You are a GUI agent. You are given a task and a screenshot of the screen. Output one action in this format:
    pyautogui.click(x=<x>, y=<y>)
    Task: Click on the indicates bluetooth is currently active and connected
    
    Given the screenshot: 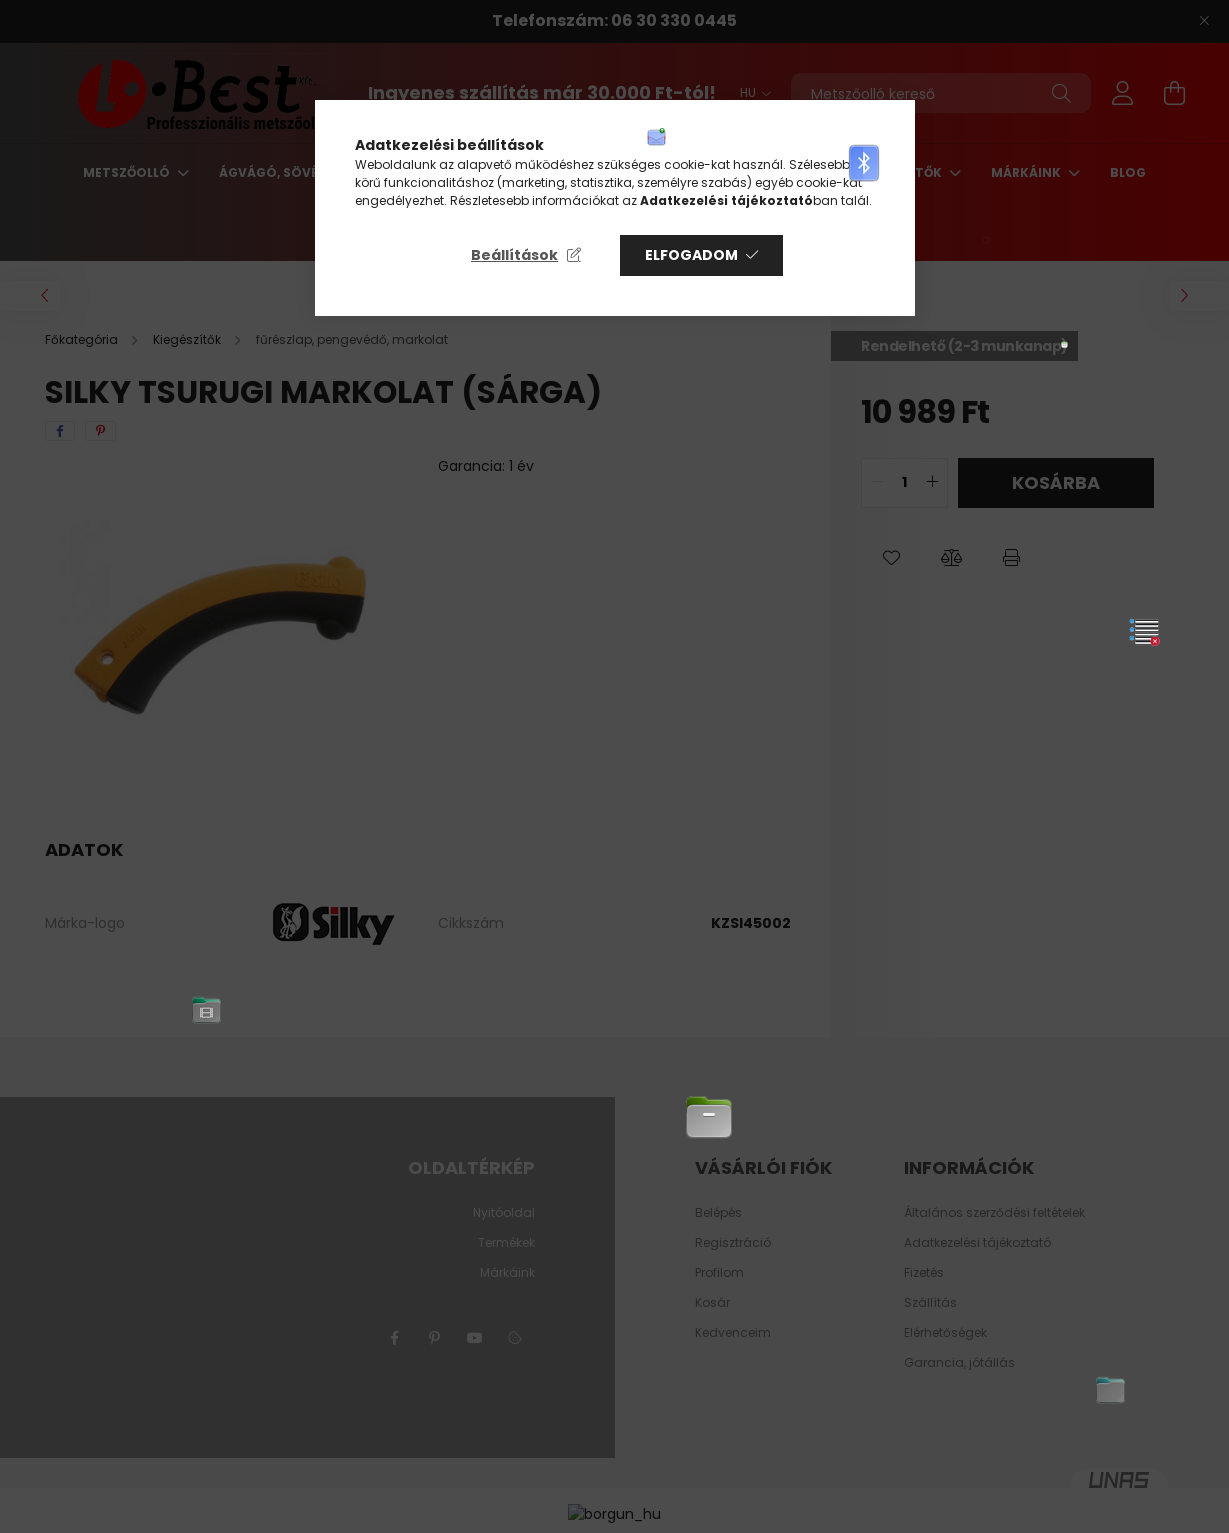 What is the action you would take?
    pyautogui.click(x=864, y=163)
    